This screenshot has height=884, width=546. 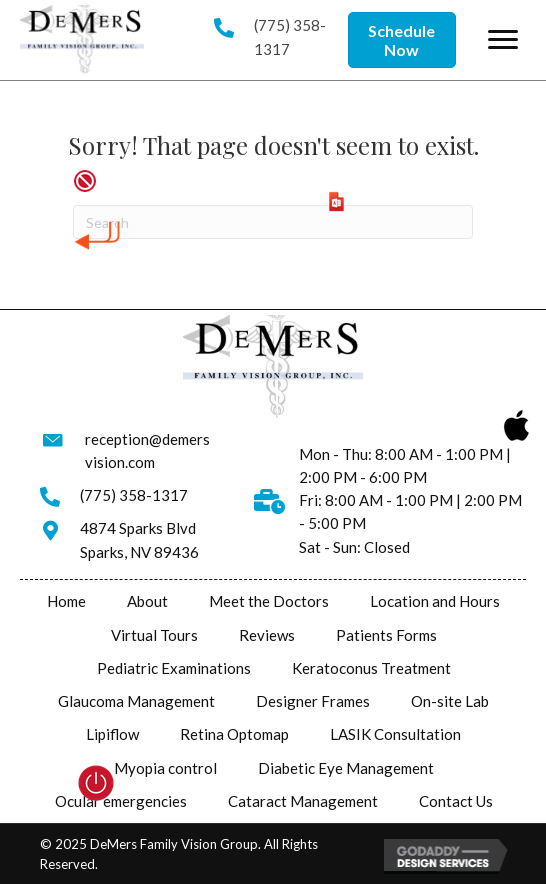 I want to click on shut down the system, so click(x=96, y=783).